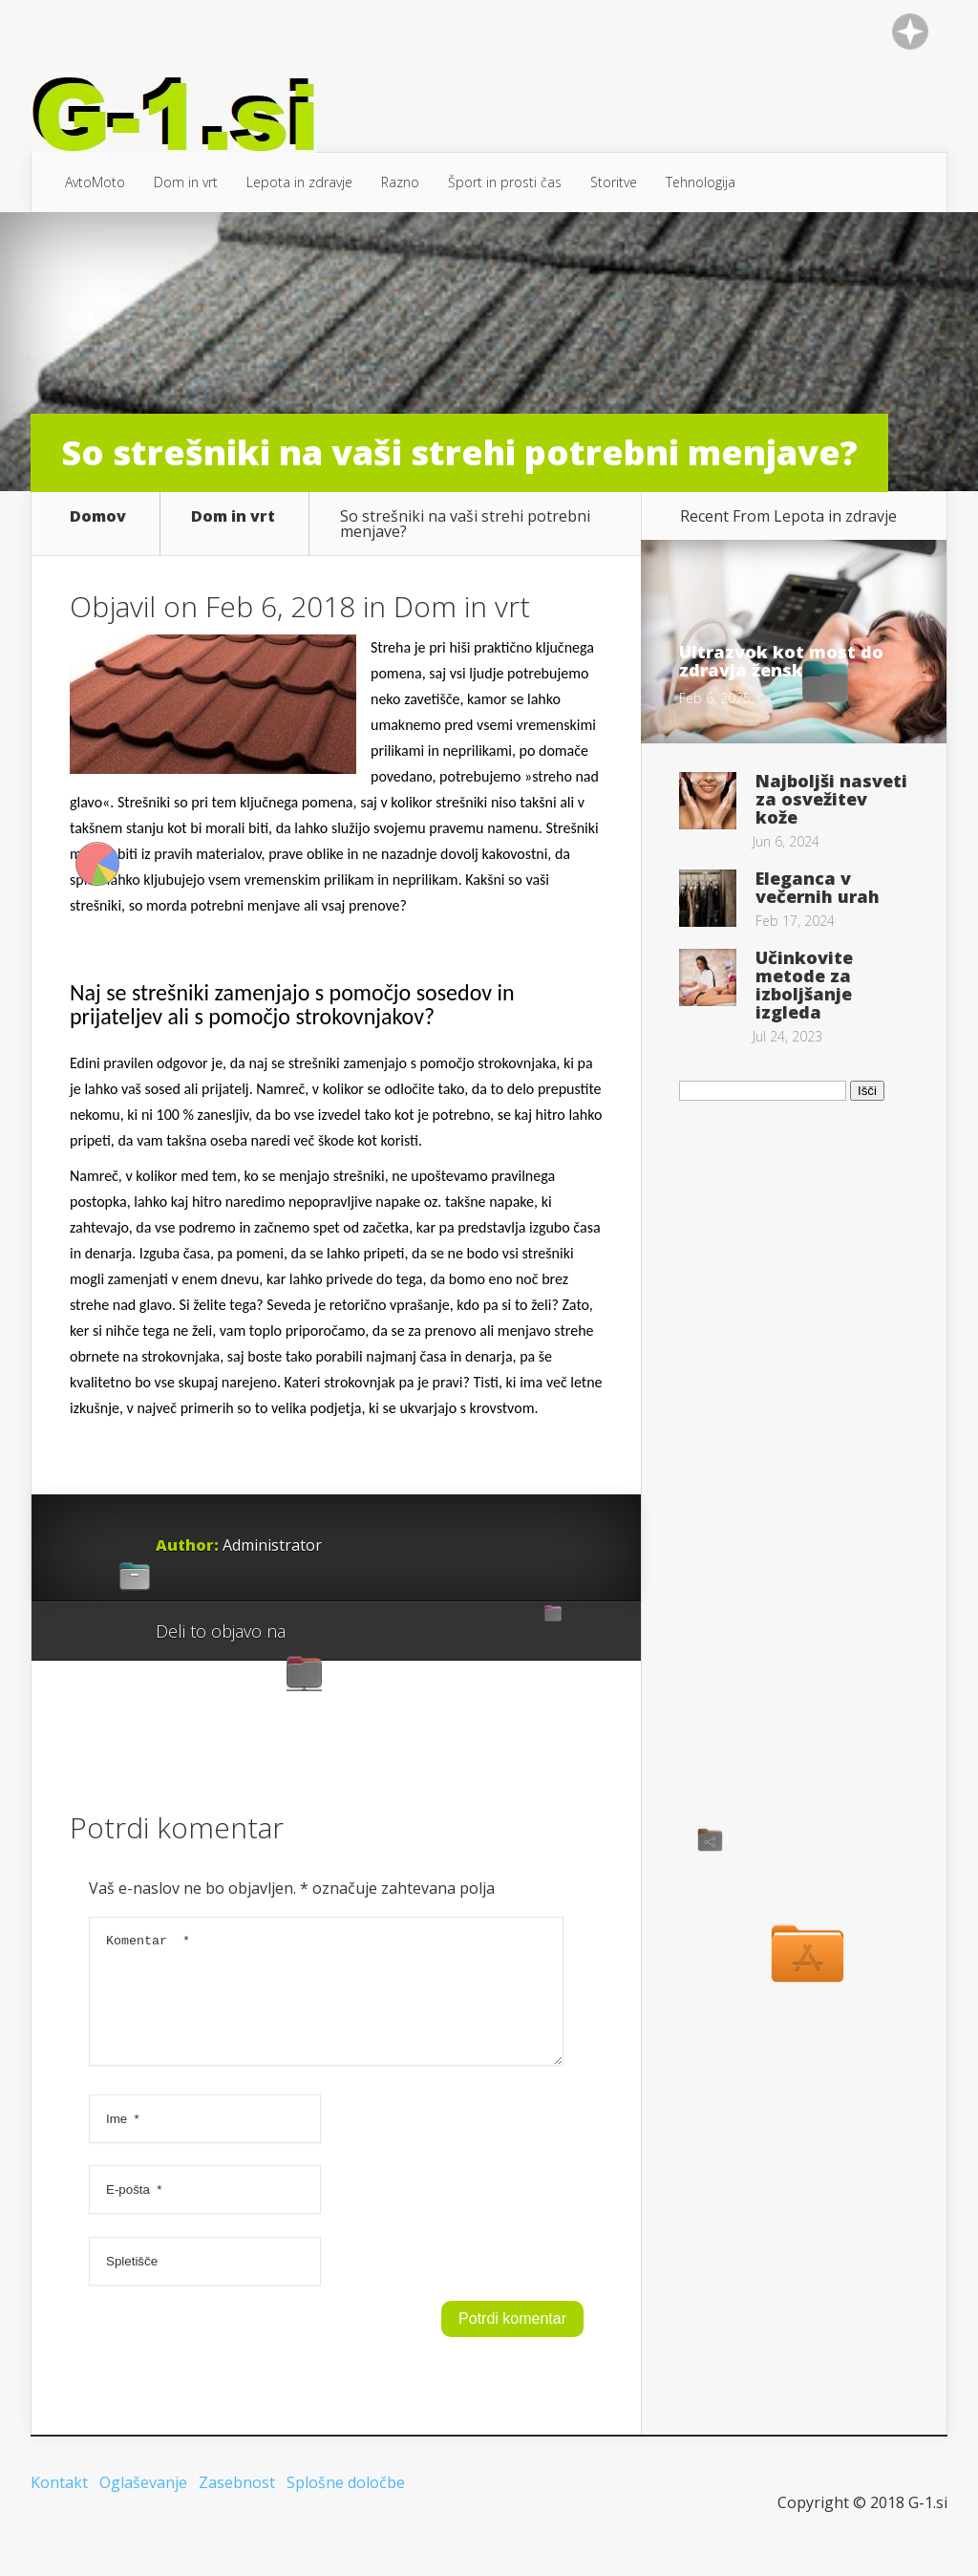  Describe the element at coordinates (304, 1673) in the screenshot. I see `access a remote or network folder` at that location.